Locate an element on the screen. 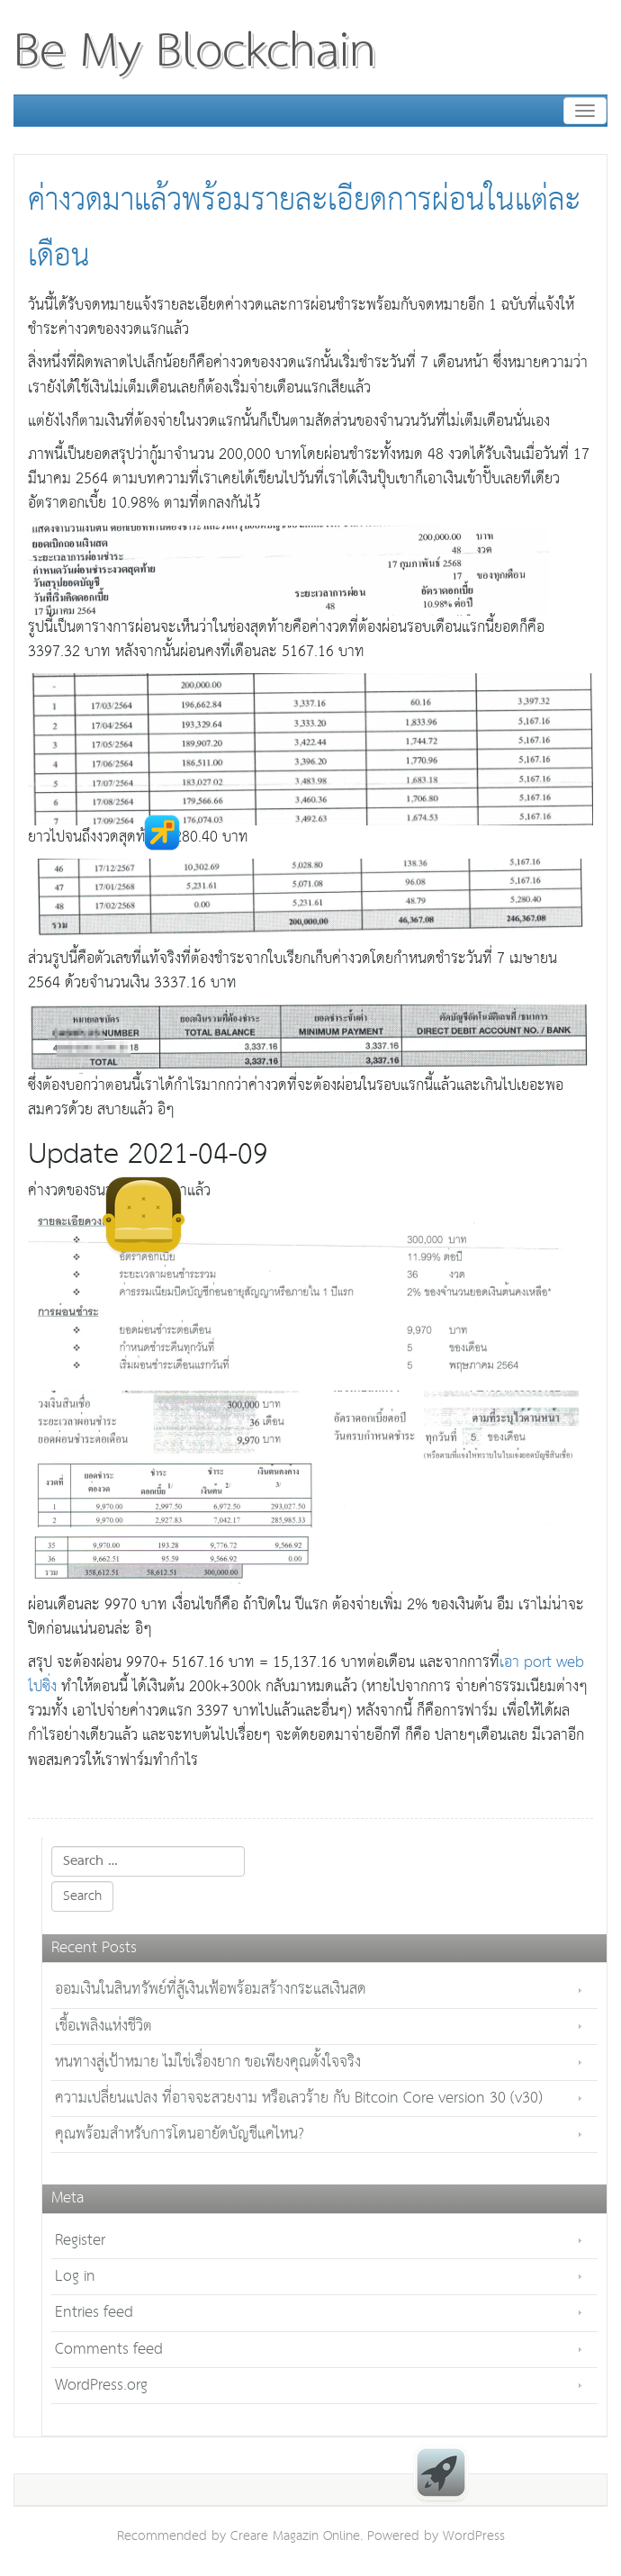  launch VMware Remote Console application is located at coordinates (162, 833).